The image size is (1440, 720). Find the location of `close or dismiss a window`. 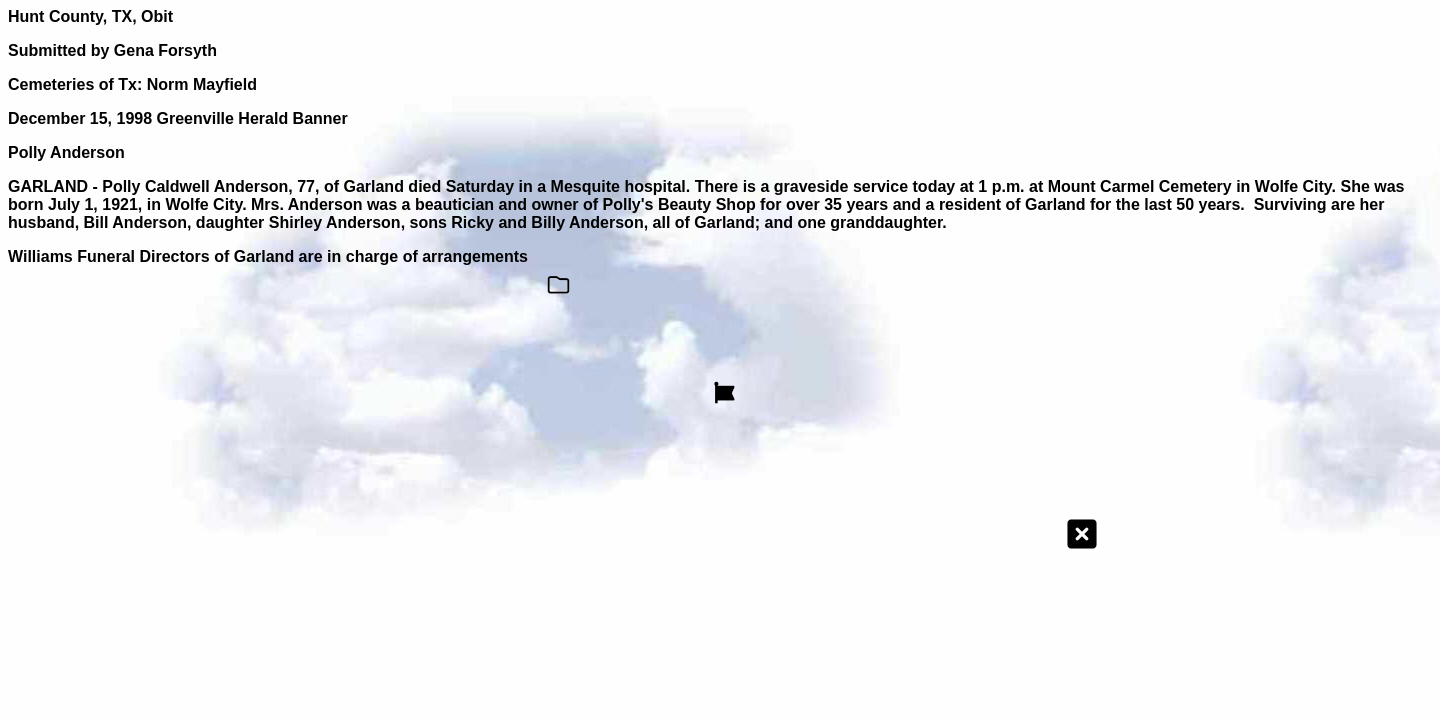

close or dismiss a window is located at coordinates (1082, 534).